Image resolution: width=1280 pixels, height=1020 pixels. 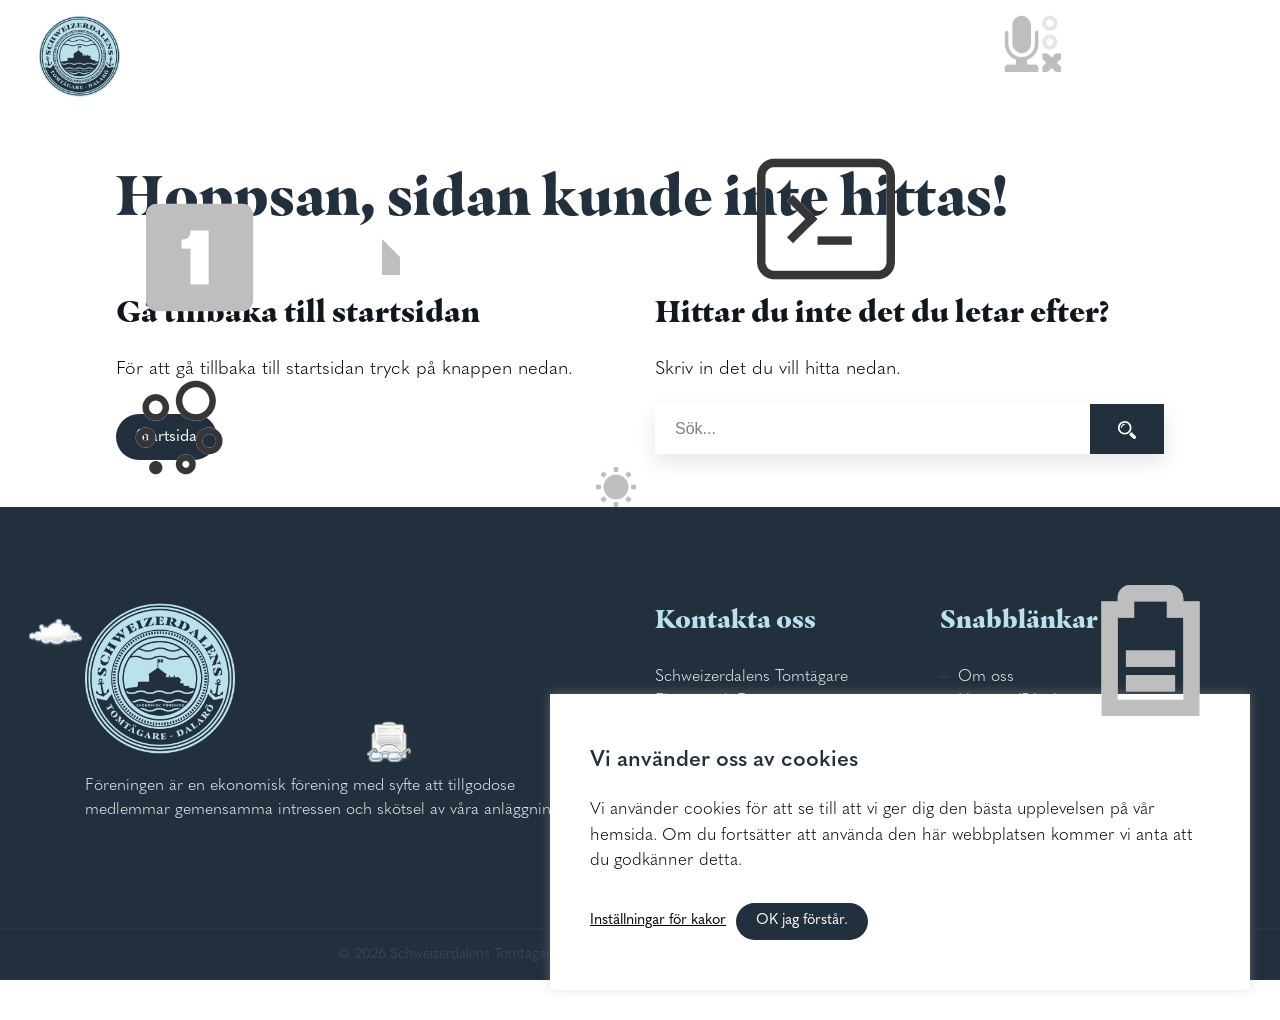 What do you see at coordinates (55, 635) in the screenshot?
I see `indicates overcast or cloudy weather conditions` at bounding box center [55, 635].